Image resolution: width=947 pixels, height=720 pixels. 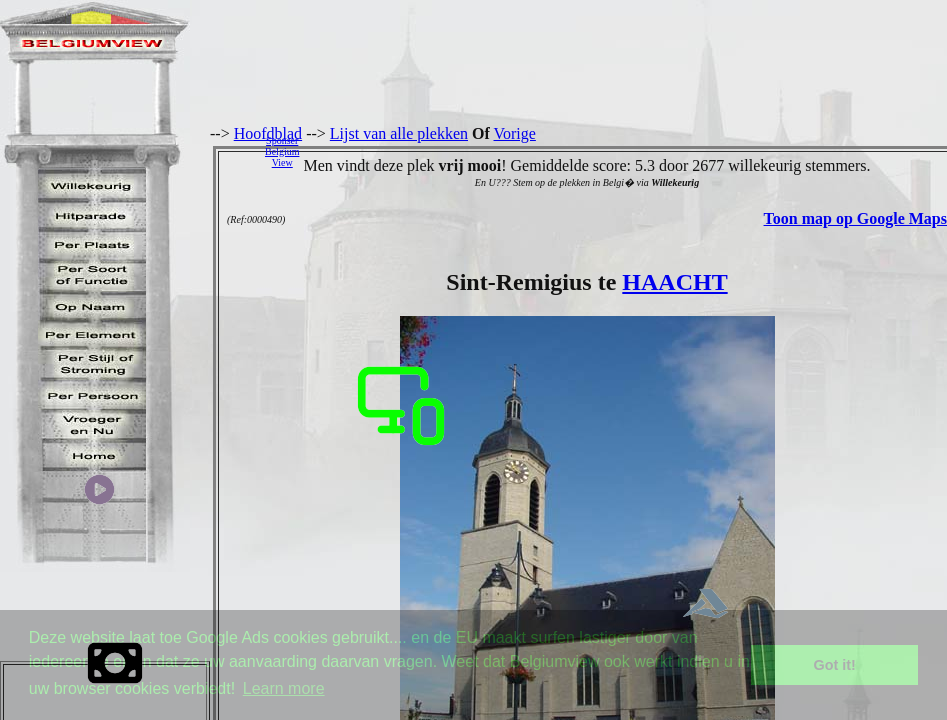 I want to click on play media or video content, so click(x=99, y=489).